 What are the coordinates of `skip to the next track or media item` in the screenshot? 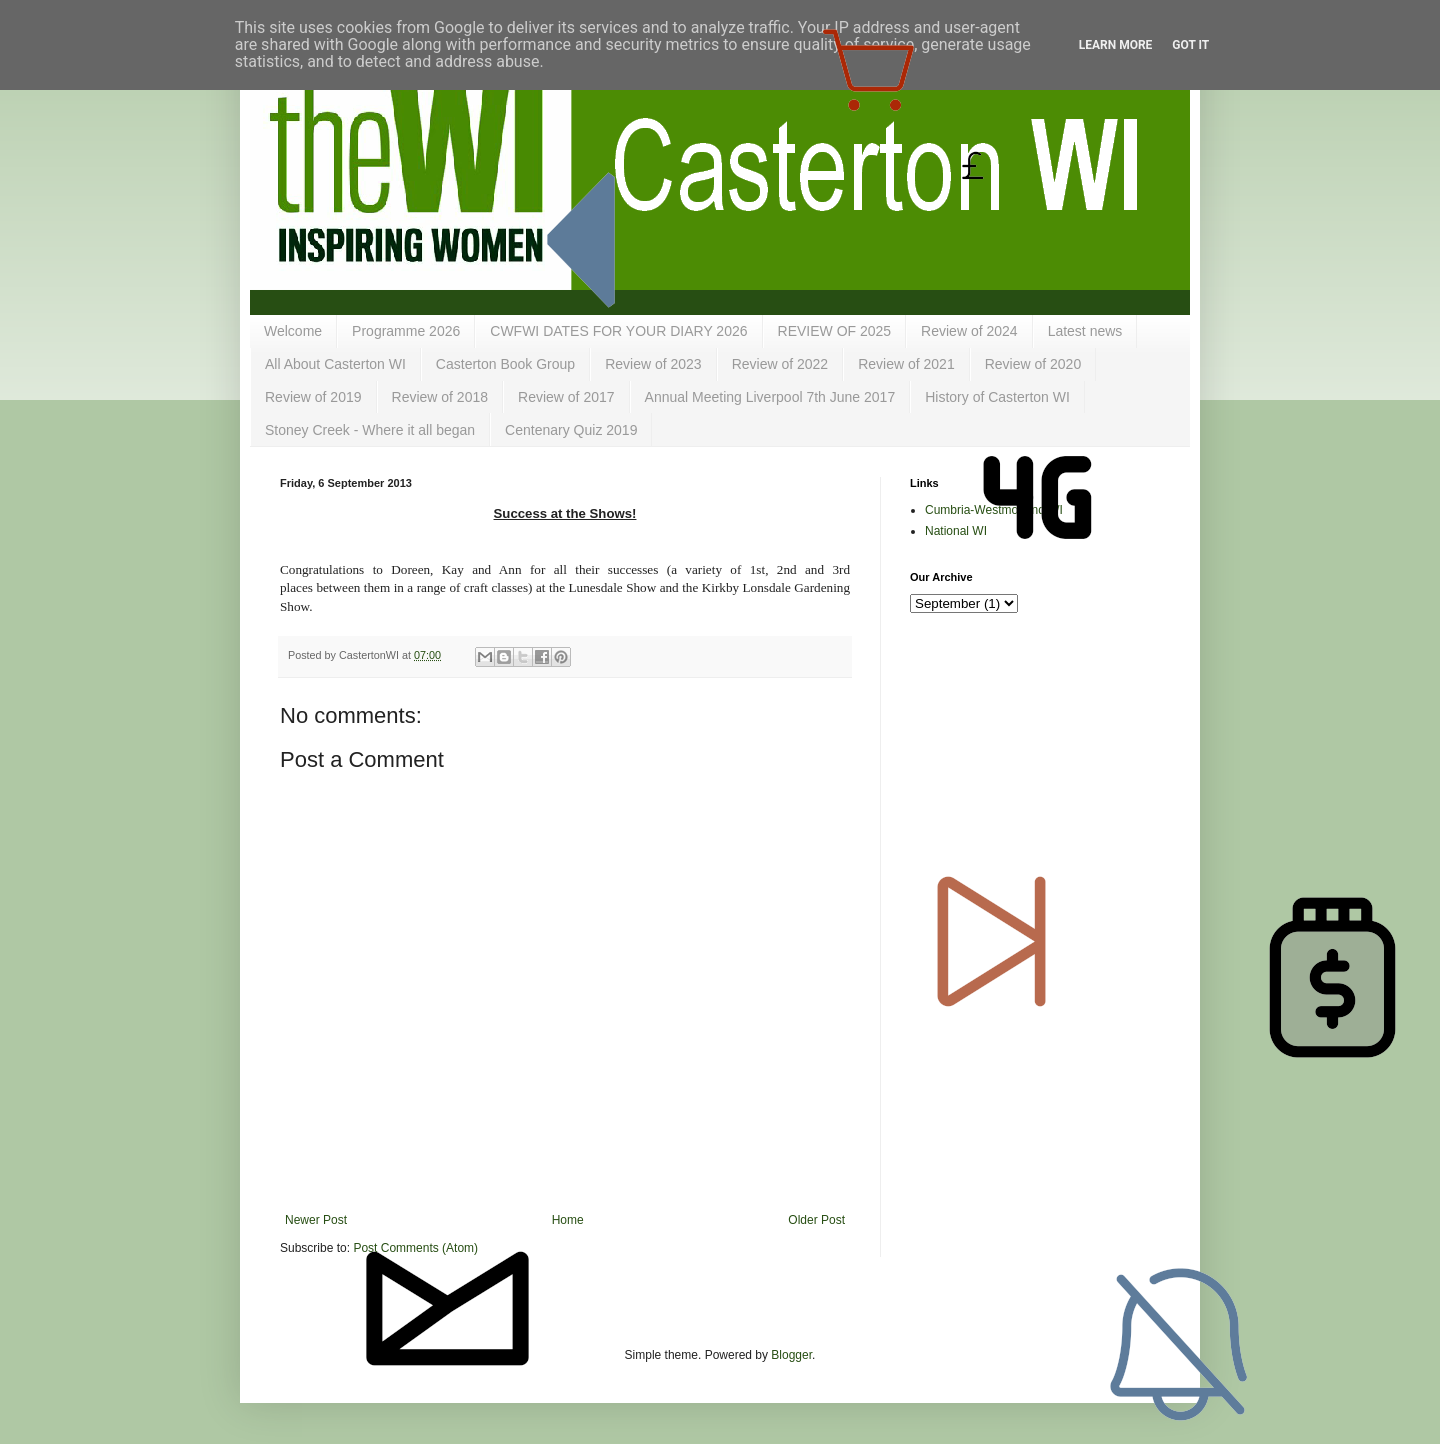 It's located at (991, 941).